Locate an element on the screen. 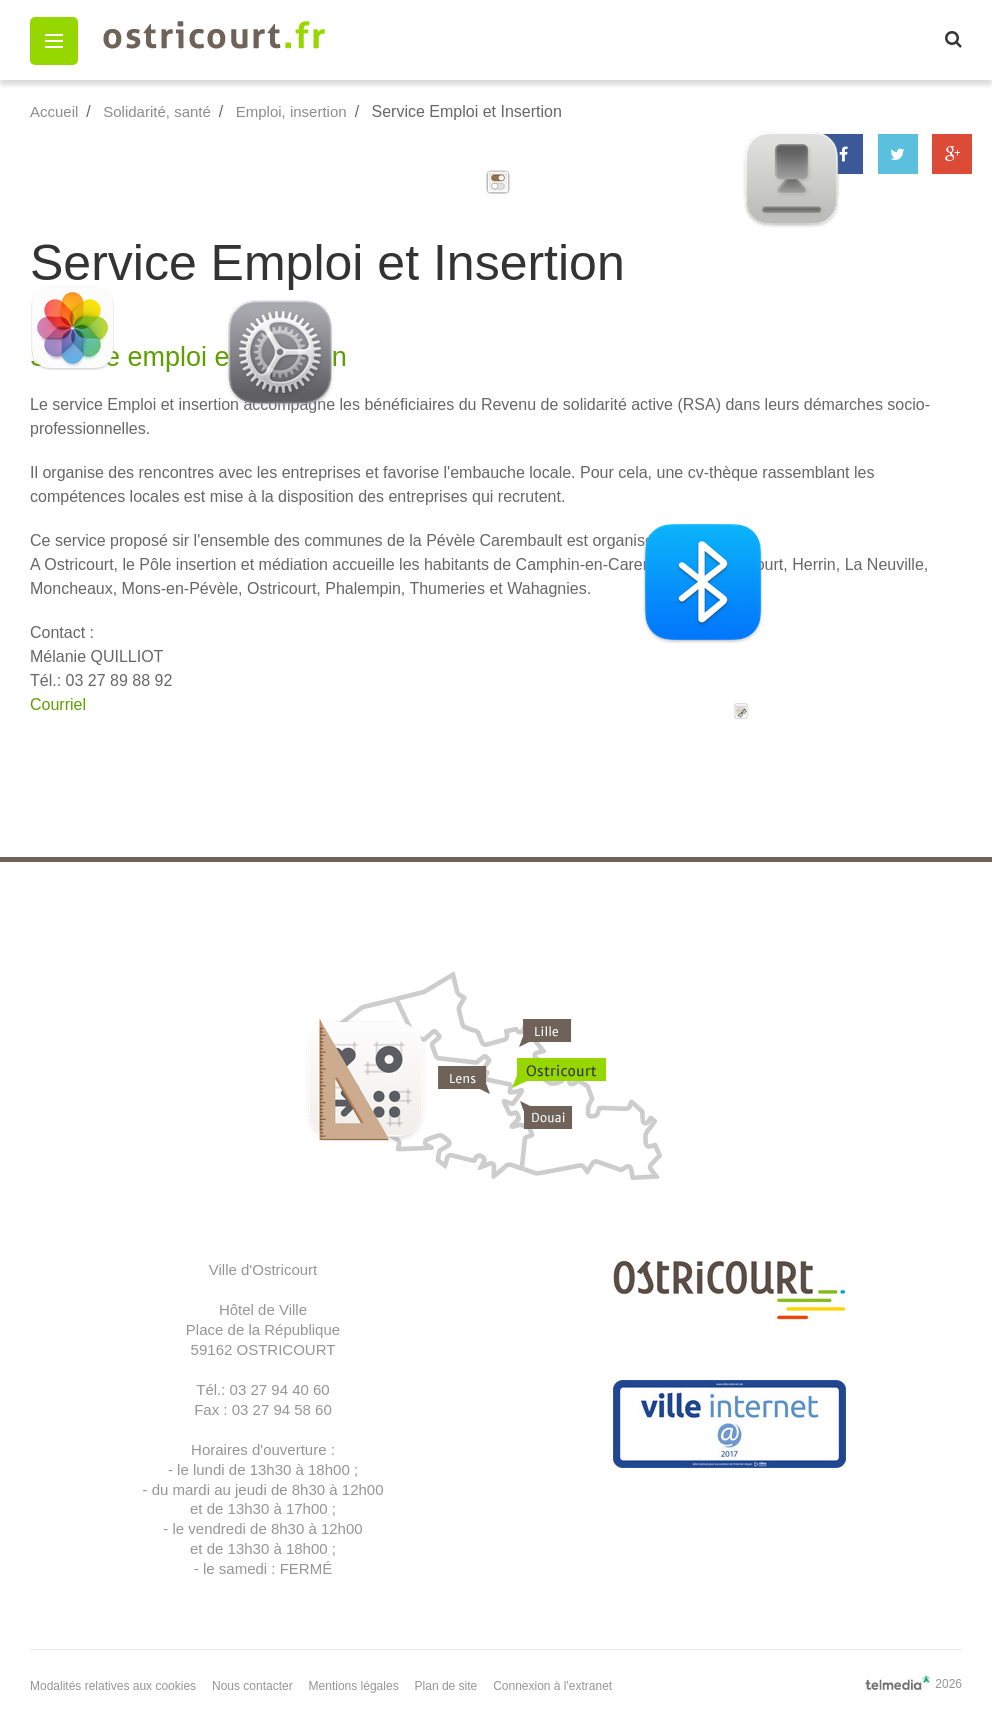  open system tweaks or customization settings is located at coordinates (498, 182).